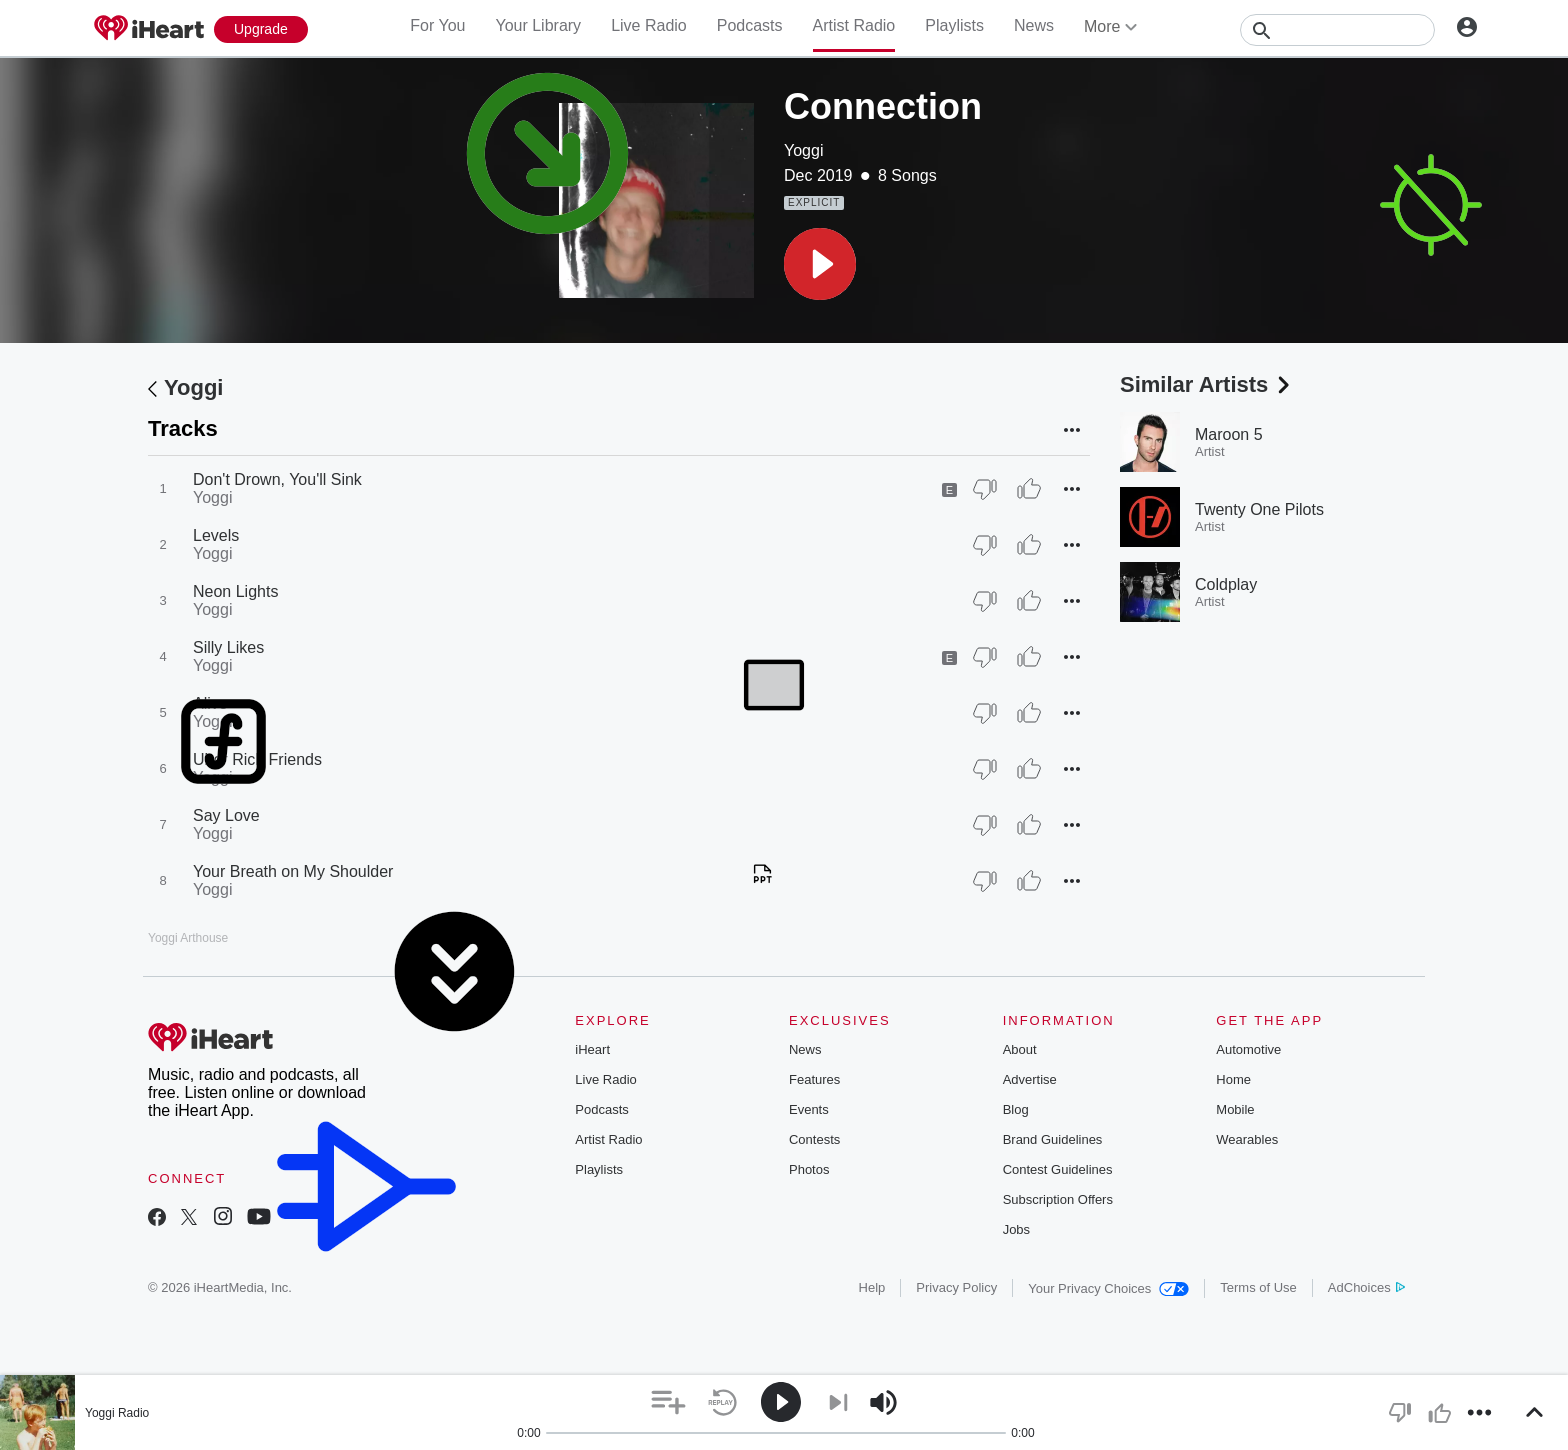 Image resolution: width=1568 pixels, height=1450 pixels. I want to click on access function or formula editor, so click(223, 741).